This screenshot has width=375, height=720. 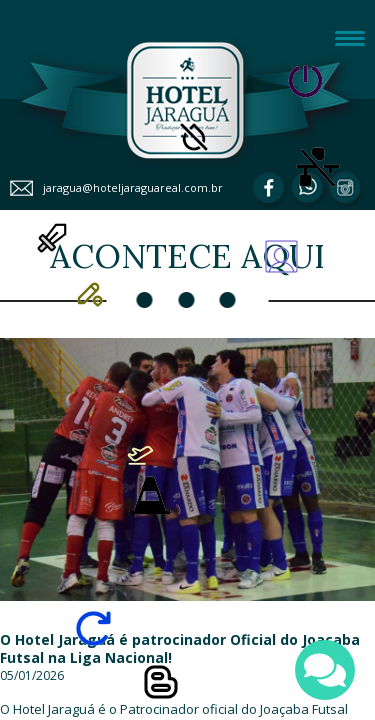 What do you see at coordinates (318, 168) in the screenshot?
I see `indicates network connection unavailable` at bounding box center [318, 168].